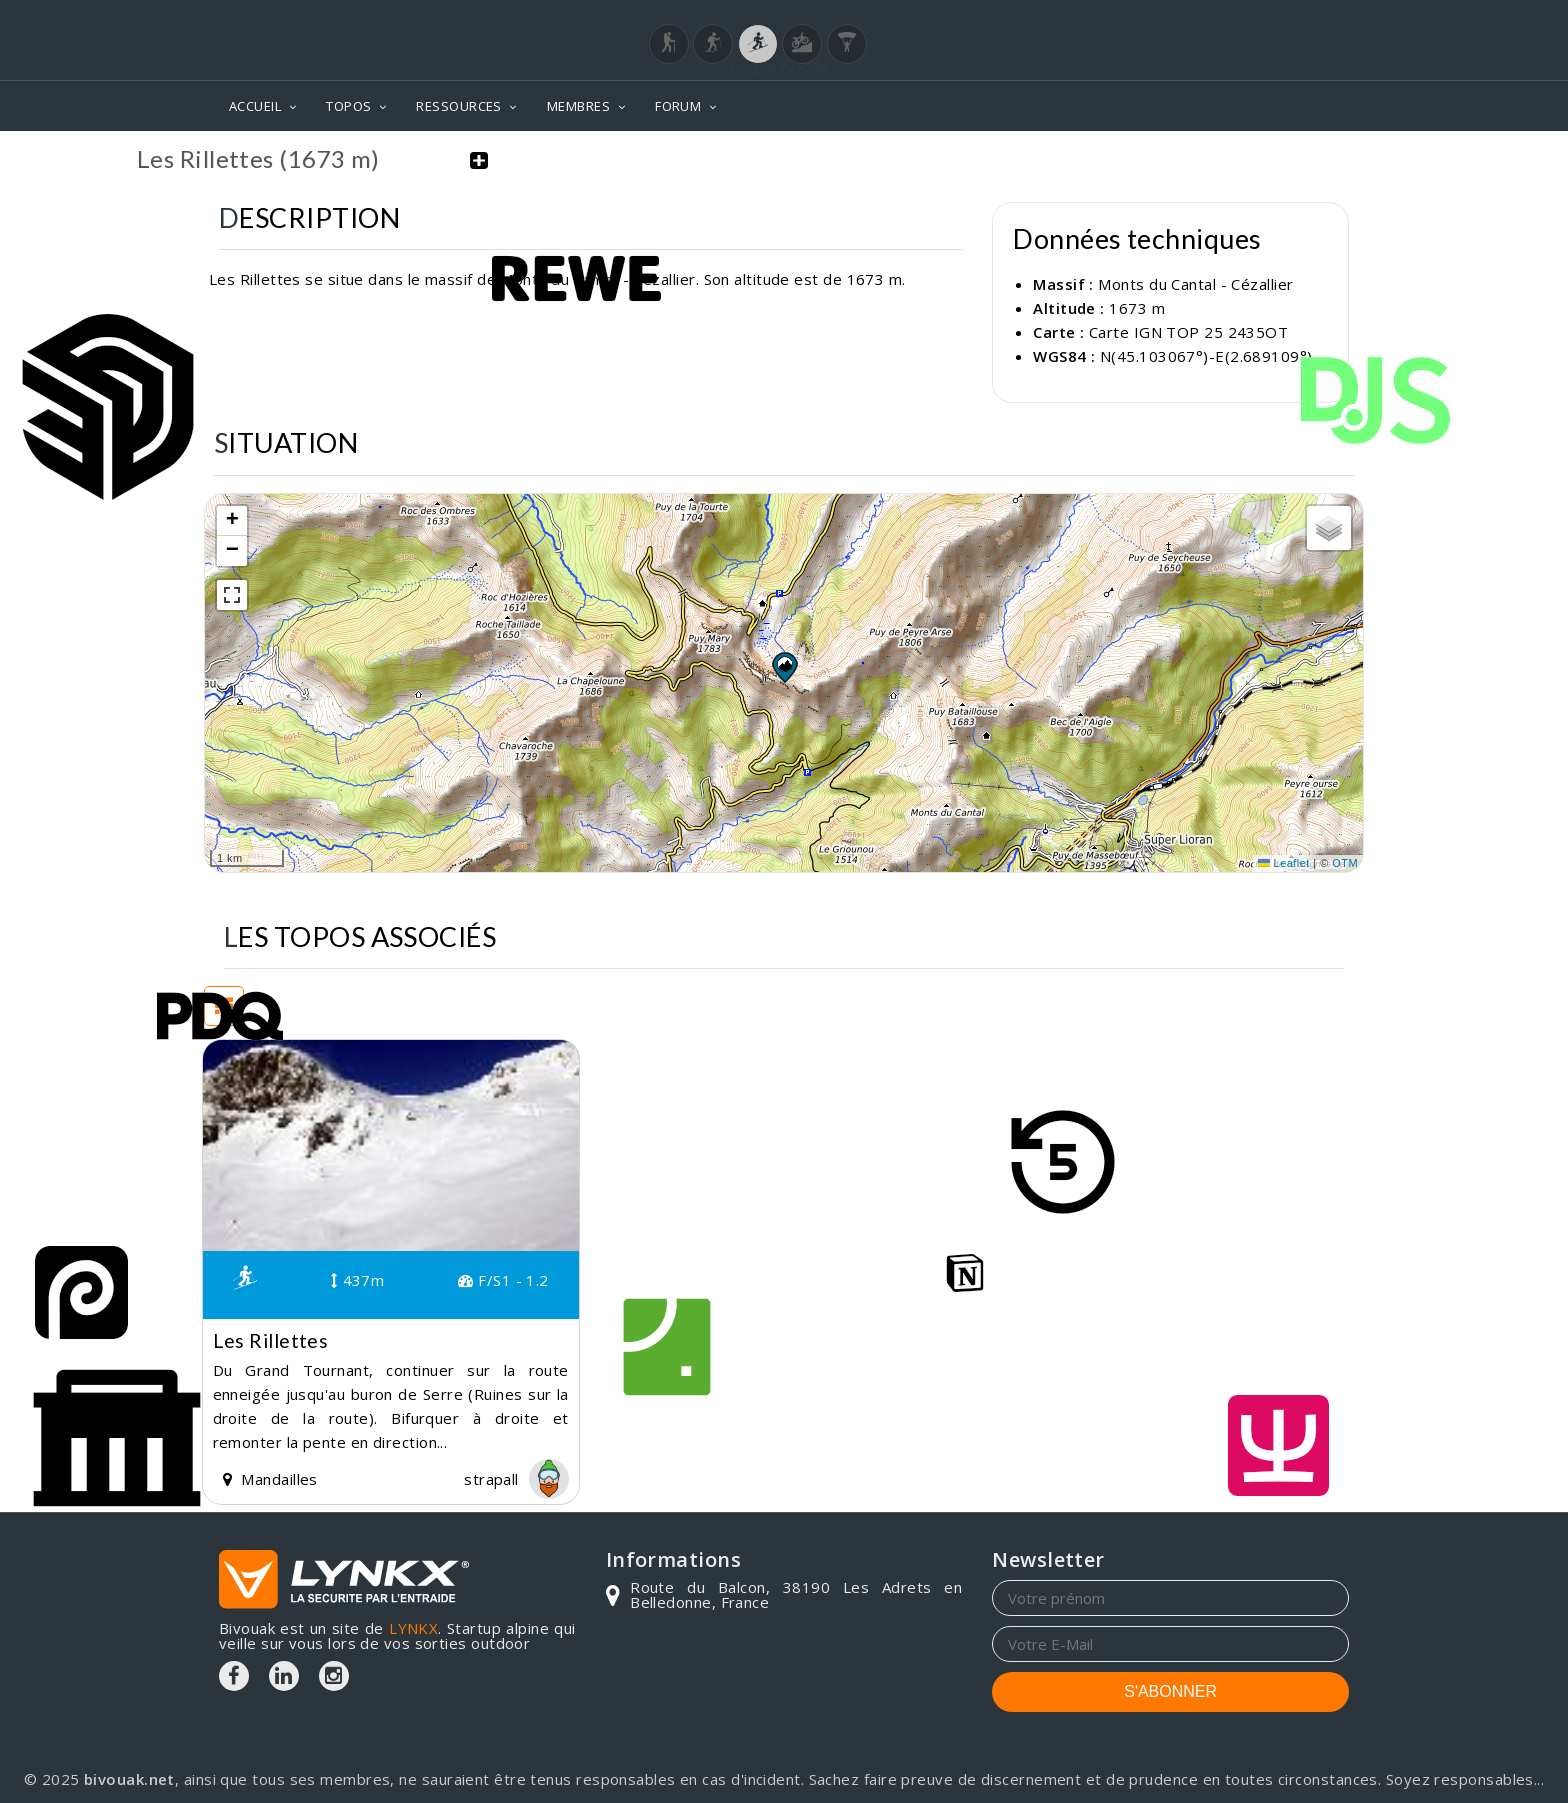  What do you see at coordinates (81, 1292) in the screenshot?
I see `open Photopea image editor` at bounding box center [81, 1292].